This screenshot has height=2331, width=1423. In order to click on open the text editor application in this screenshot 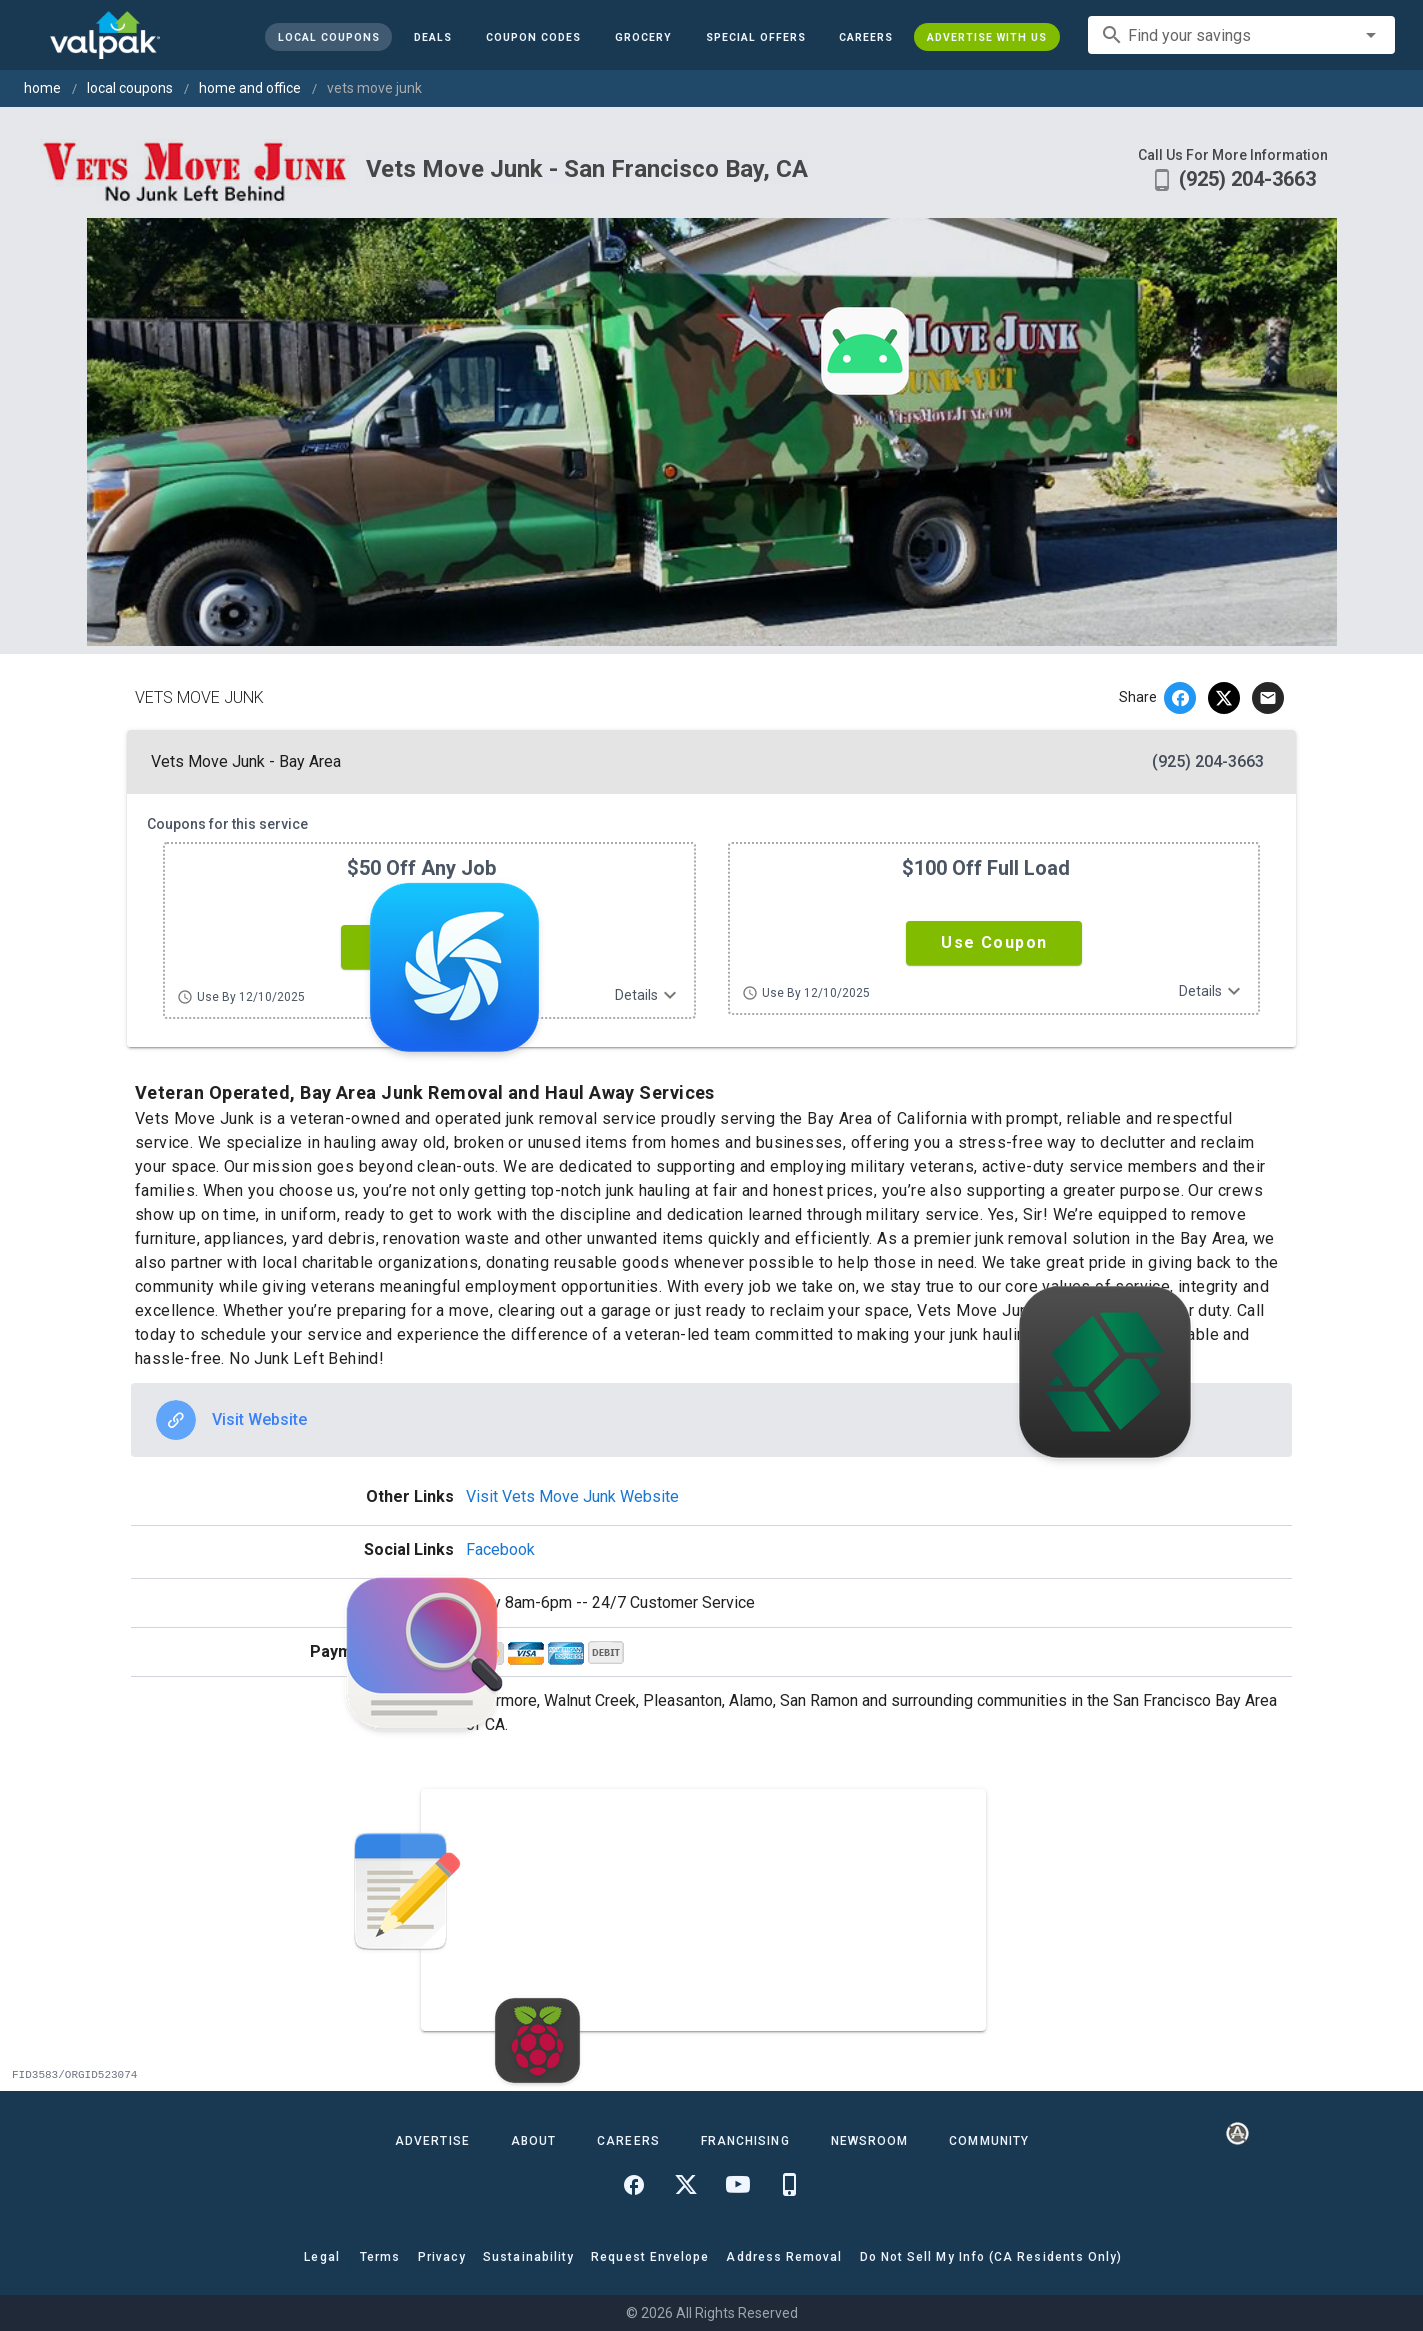, I will do `click(400, 1891)`.